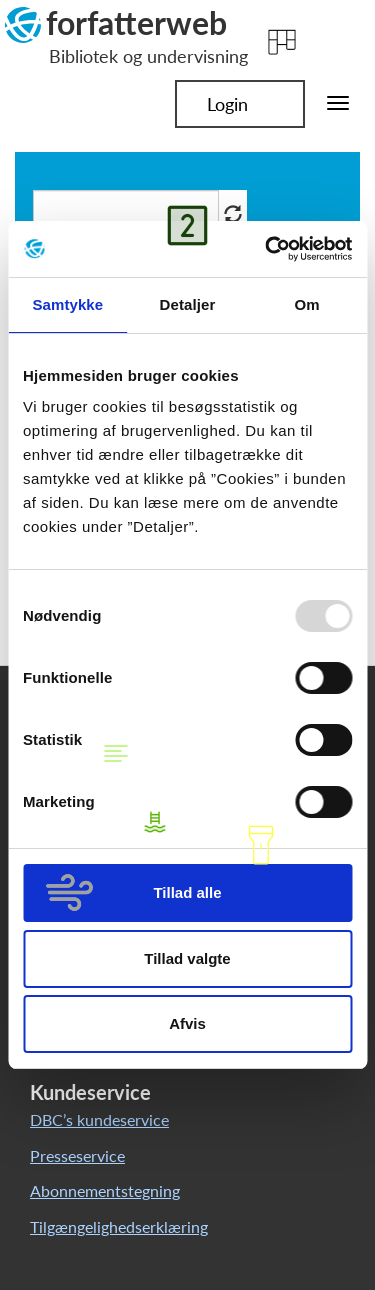 The width and height of the screenshot is (375, 1290). What do you see at coordinates (69, 892) in the screenshot?
I see `indicates current wind conditions` at bounding box center [69, 892].